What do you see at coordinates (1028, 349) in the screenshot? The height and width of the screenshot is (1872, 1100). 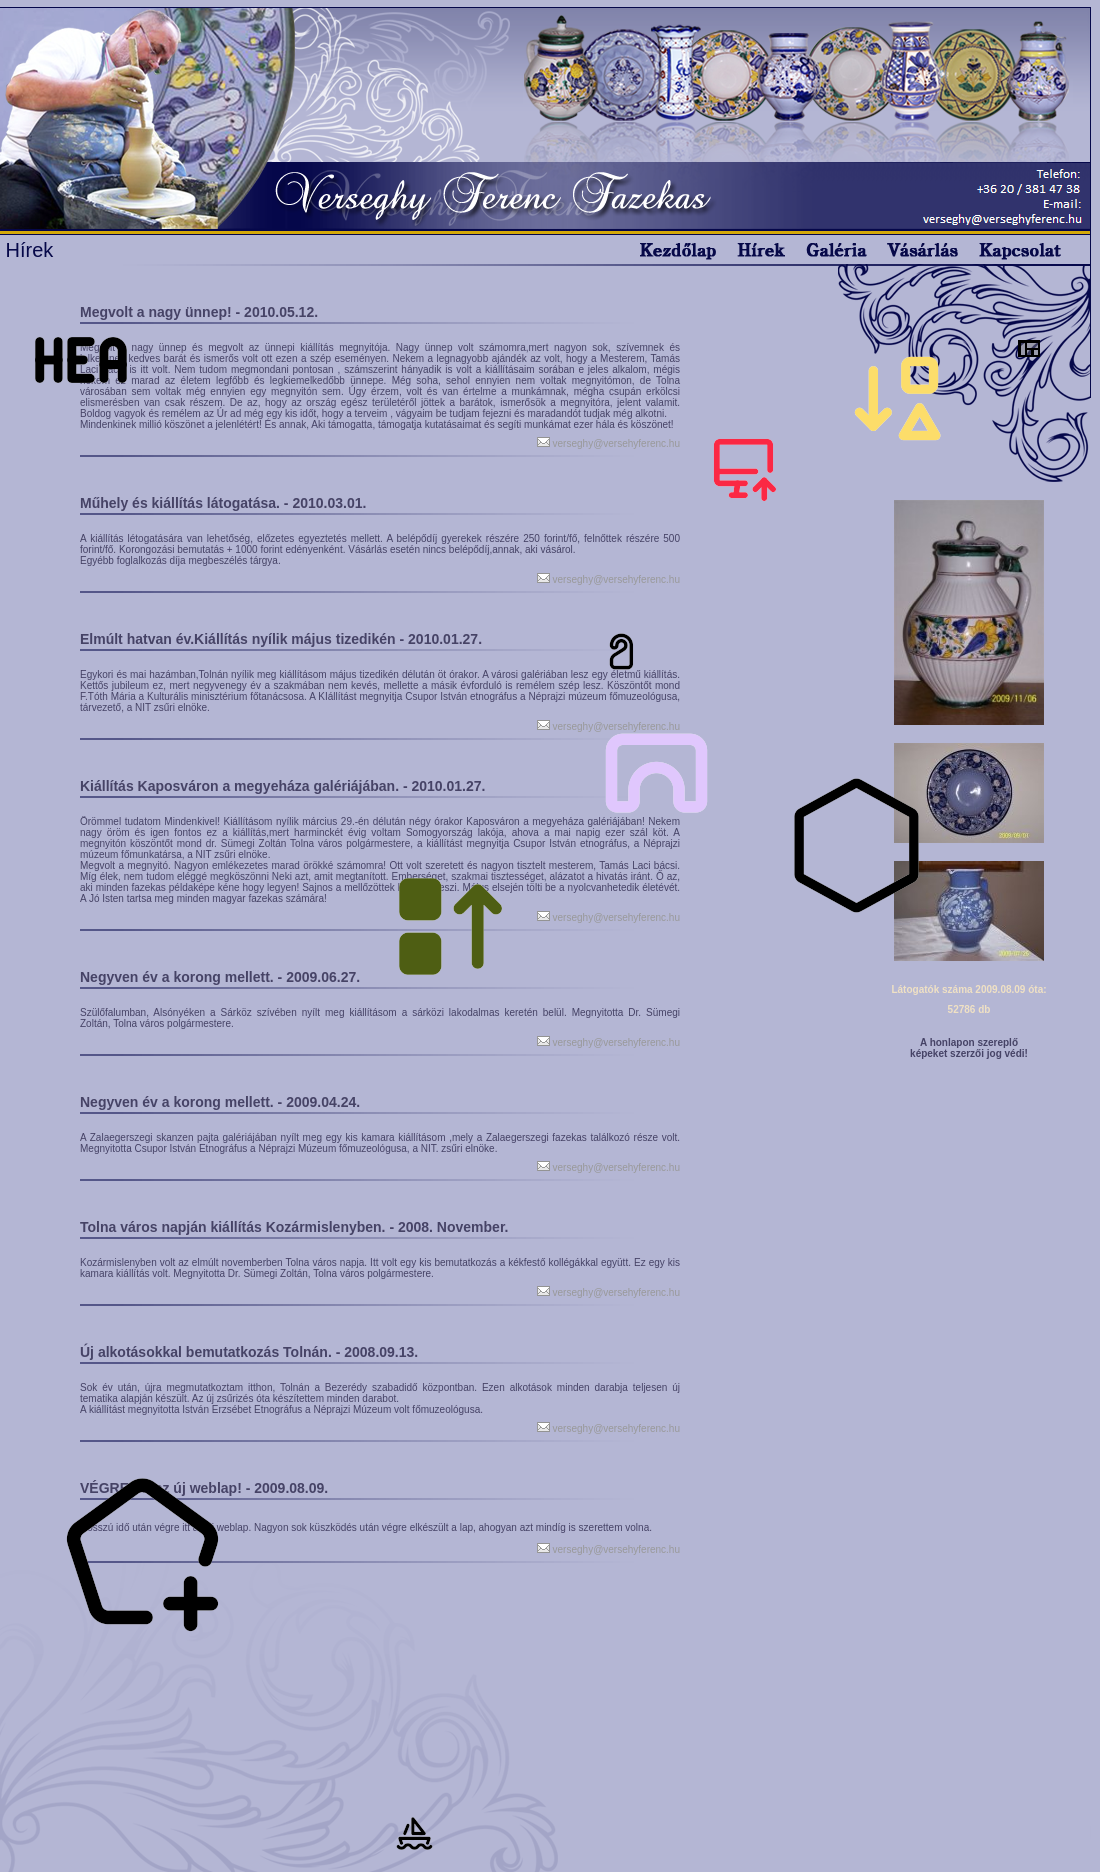 I see `switch to quilt or mosaic view layout` at bounding box center [1028, 349].